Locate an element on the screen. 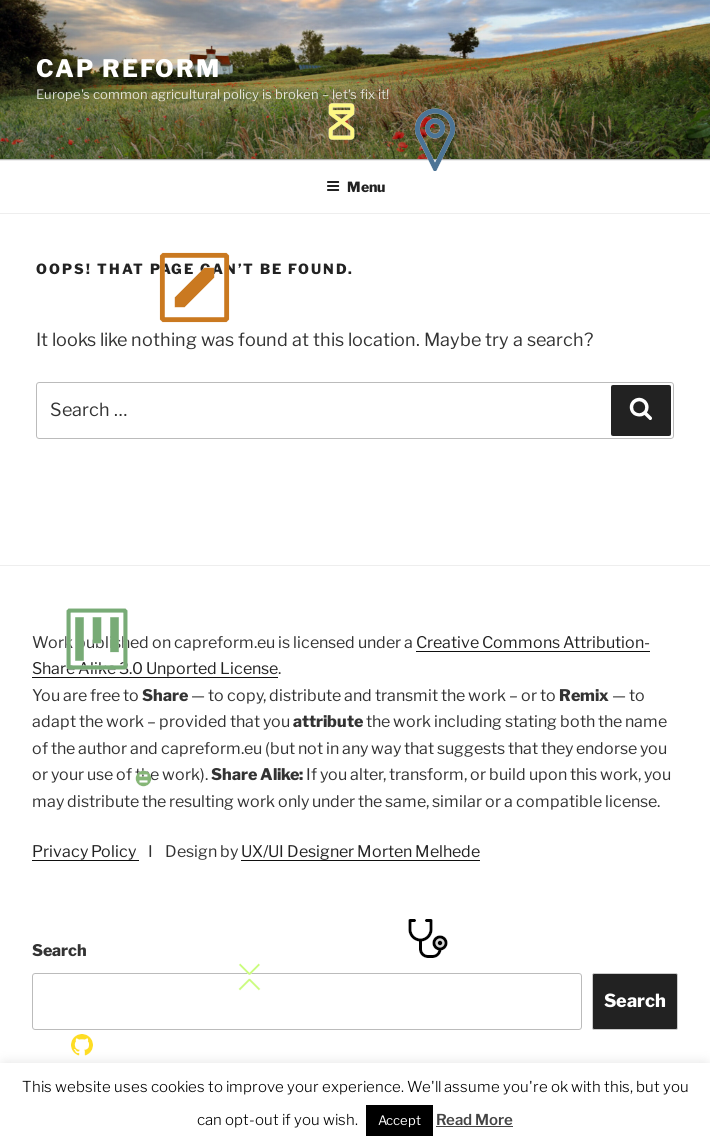 The image size is (710, 1148). open GitHub repository is located at coordinates (82, 1045).